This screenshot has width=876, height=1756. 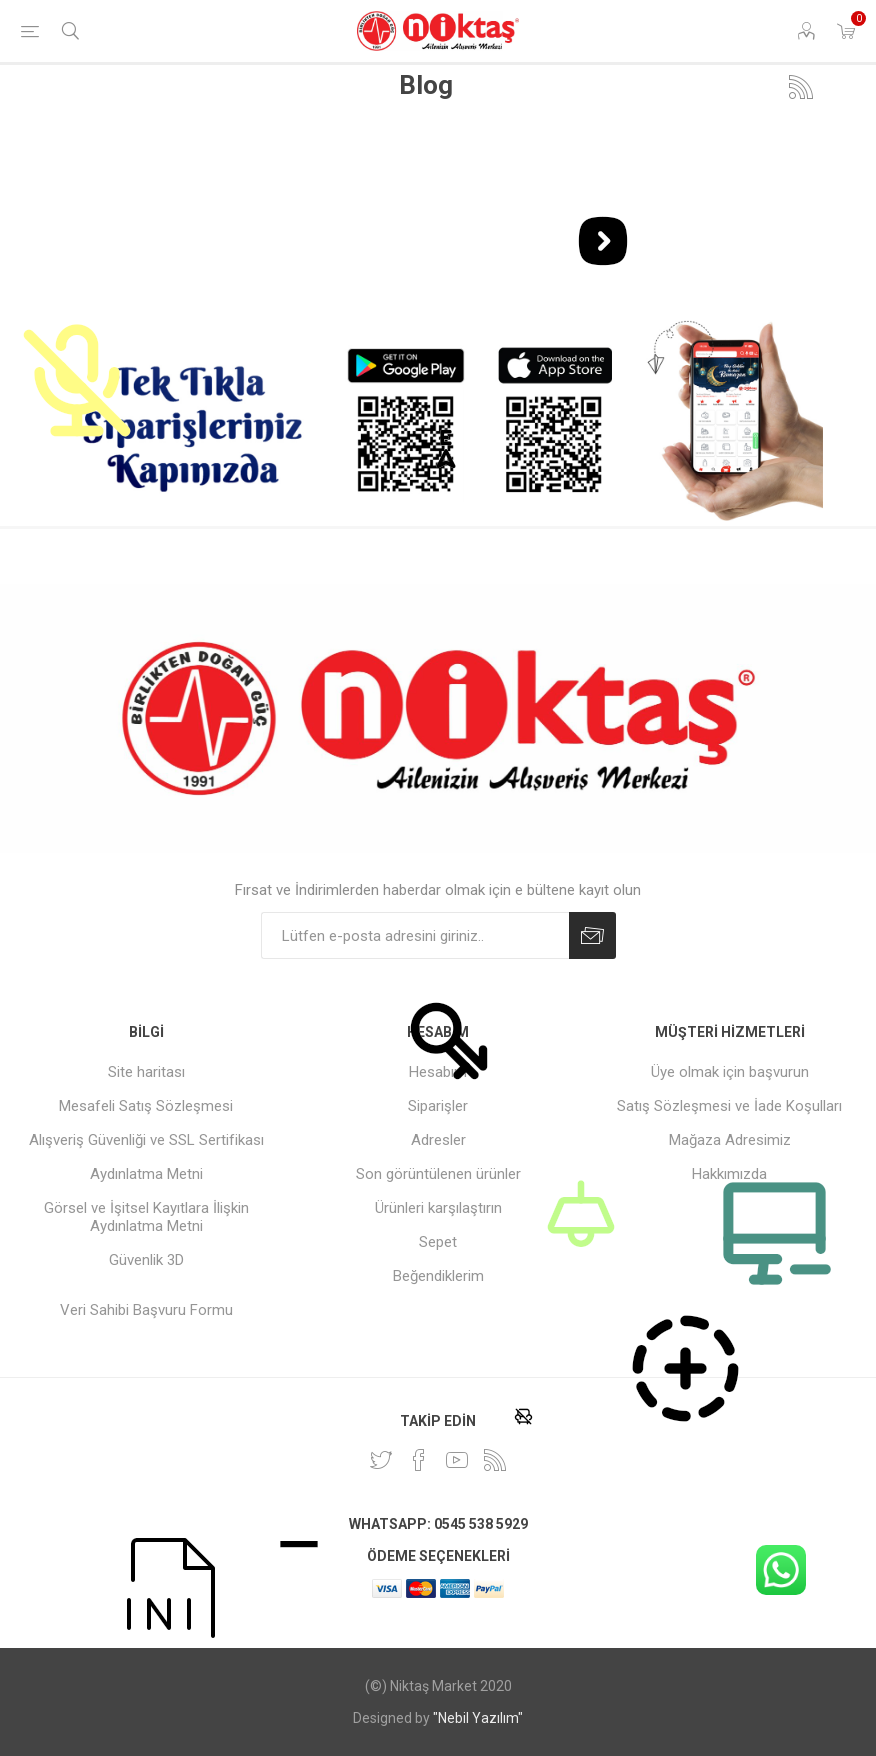 What do you see at coordinates (774, 1233) in the screenshot?
I see `remove a desktop device from your account` at bounding box center [774, 1233].